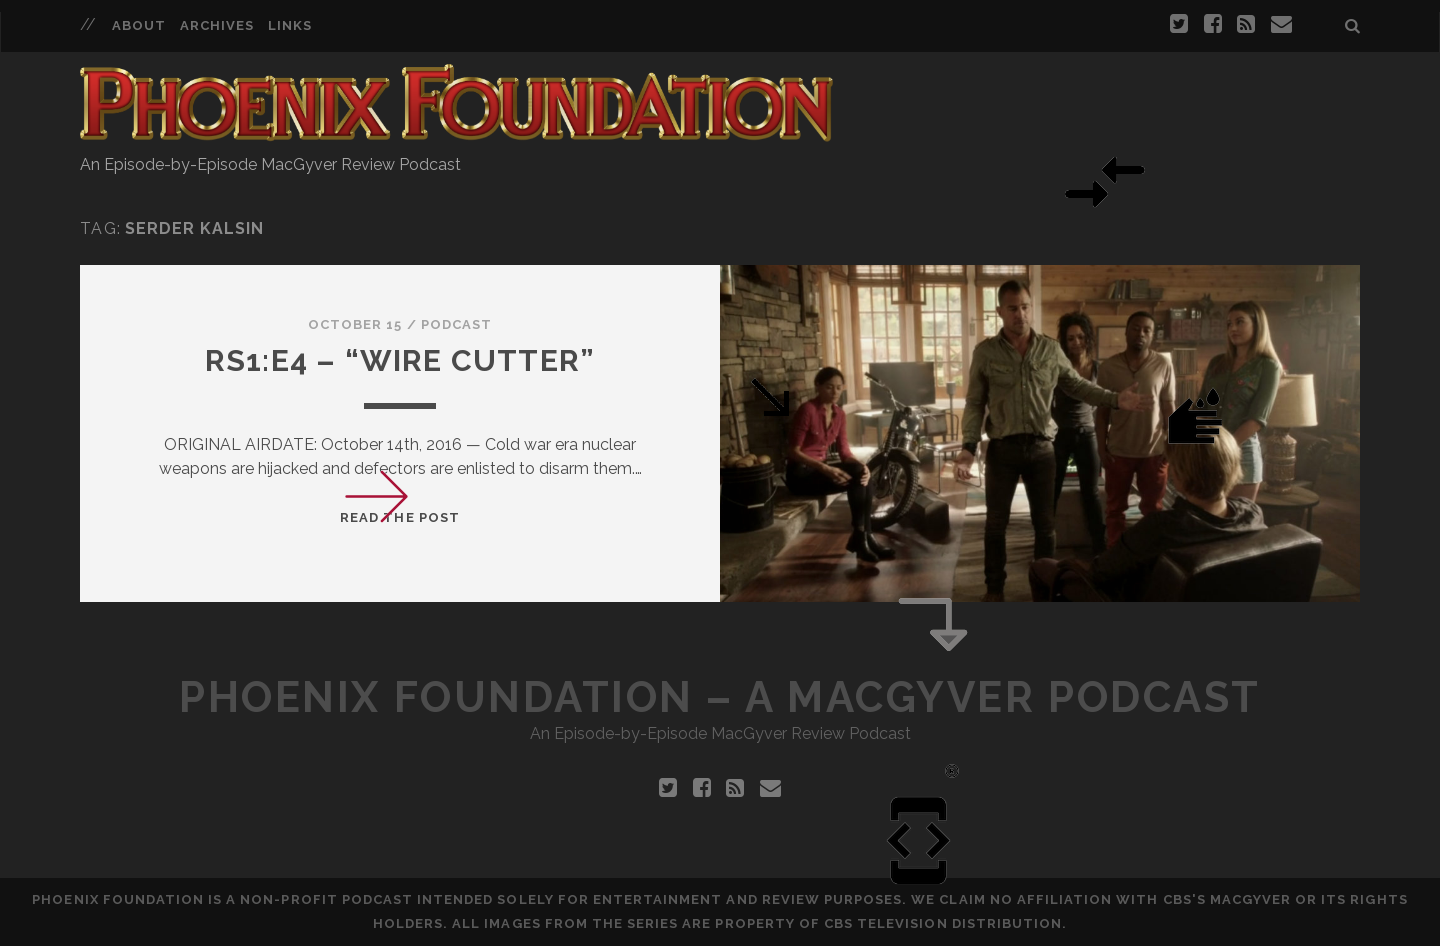  What do you see at coordinates (1105, 182) in the screenshot?
I see `compare two items or options` at bounding box center [1105, 182].